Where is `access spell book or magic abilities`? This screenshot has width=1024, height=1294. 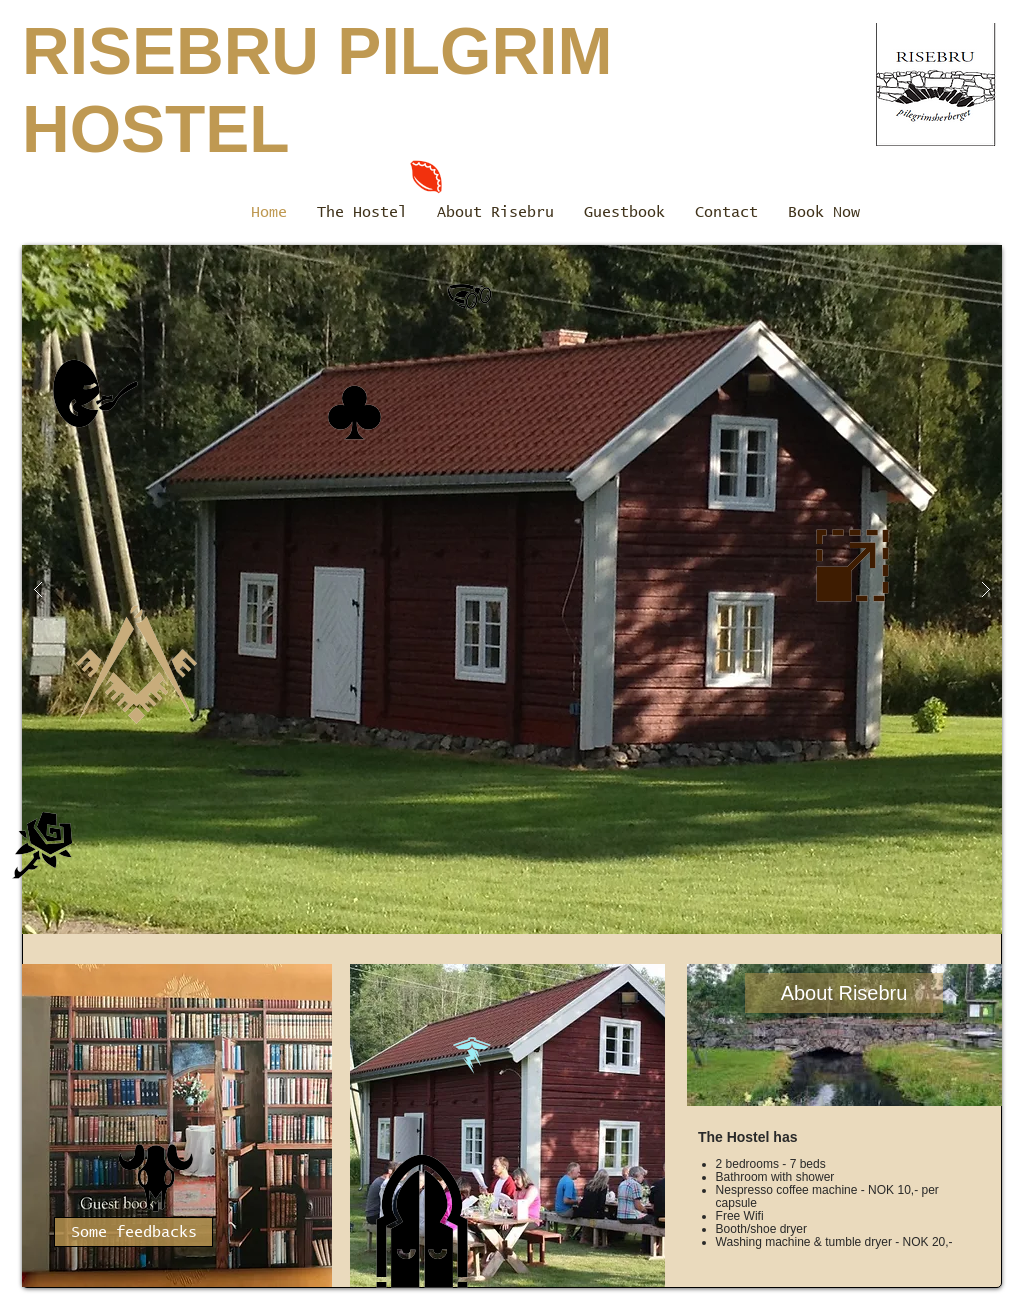
access spell book or magic abilities is located at coordinates (472, 1055).